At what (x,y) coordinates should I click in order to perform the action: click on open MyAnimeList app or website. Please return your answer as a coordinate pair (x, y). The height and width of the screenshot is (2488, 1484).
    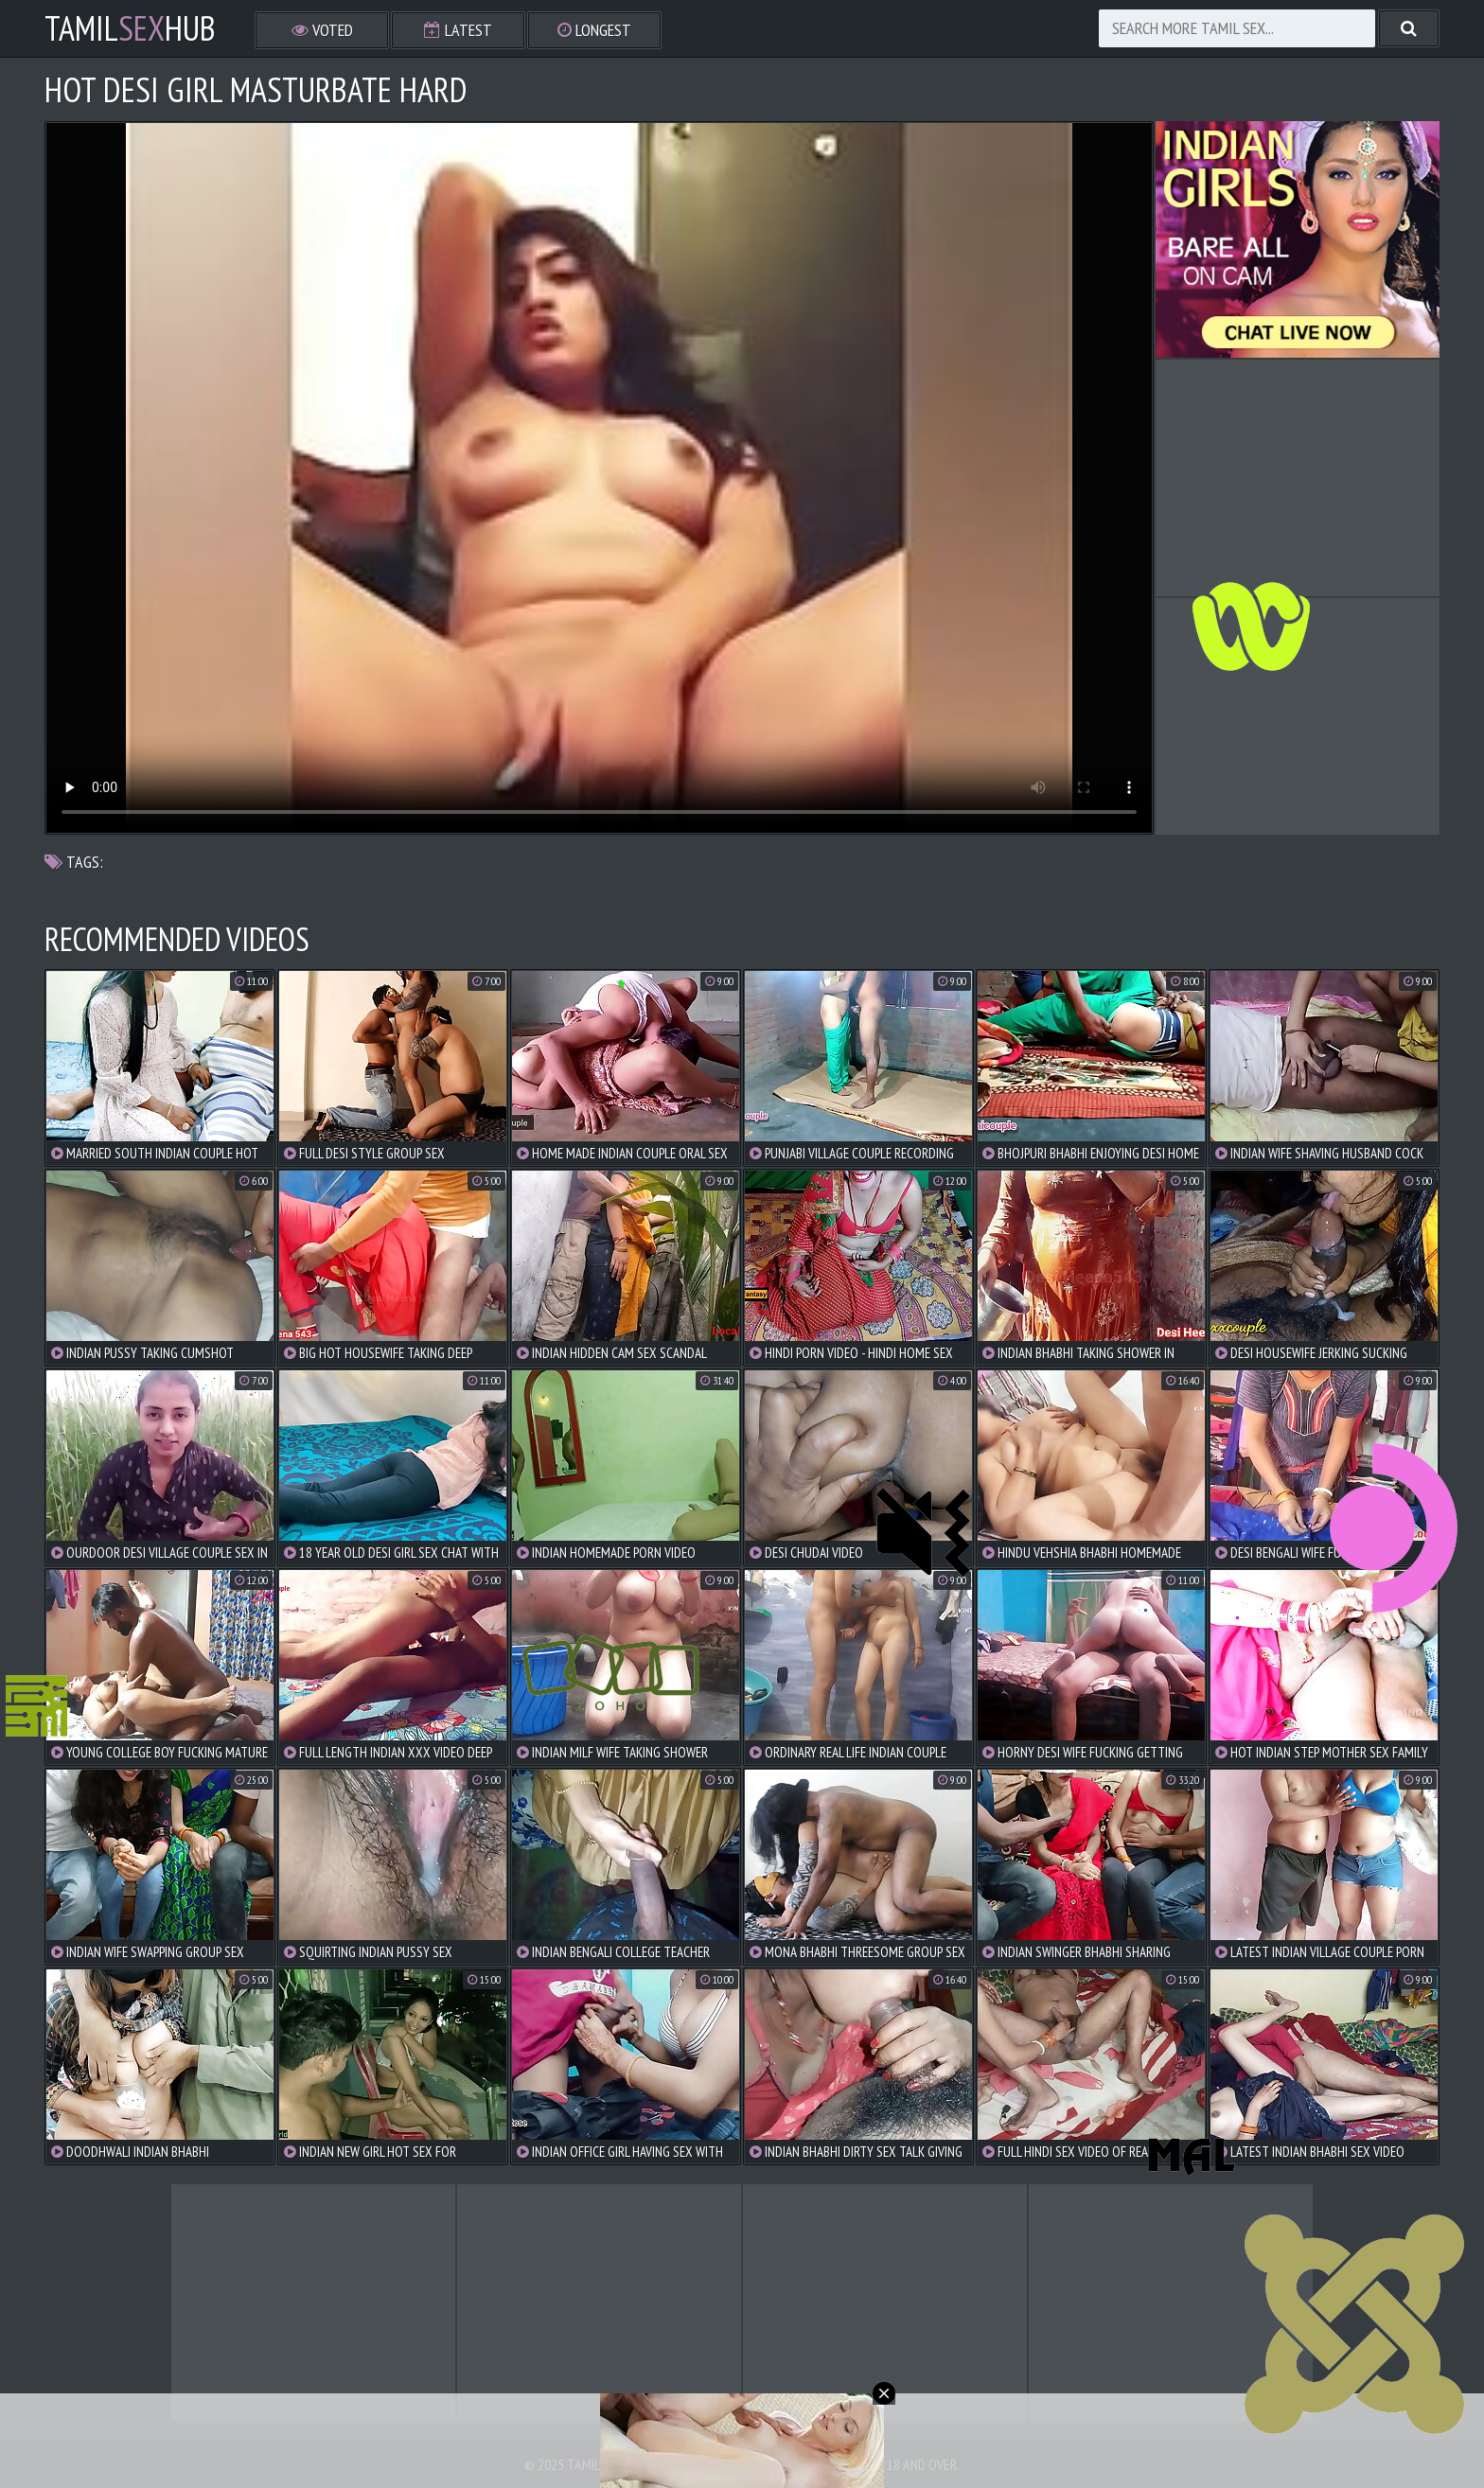
    Looking at the image, I should click on (1192, 2157).